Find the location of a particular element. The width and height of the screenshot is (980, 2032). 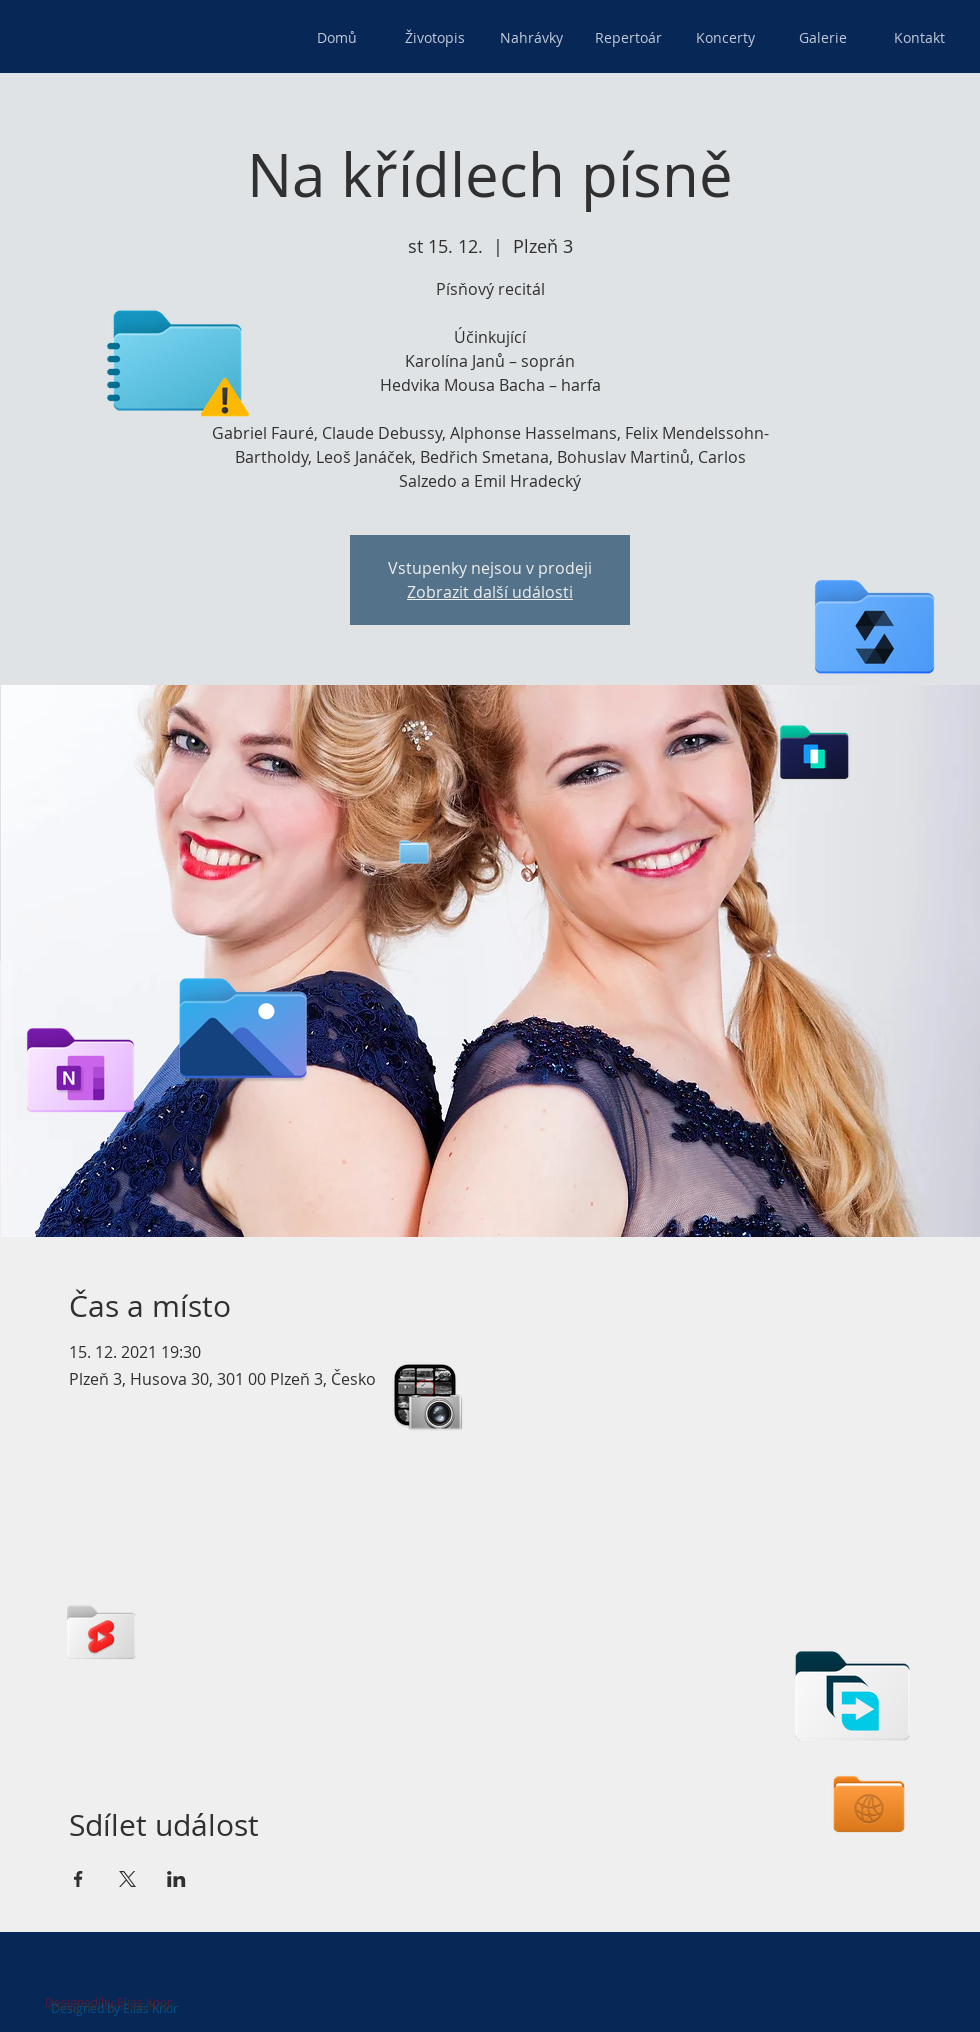

folder containing solidity smart contract files is located at coordinates (874, 630).